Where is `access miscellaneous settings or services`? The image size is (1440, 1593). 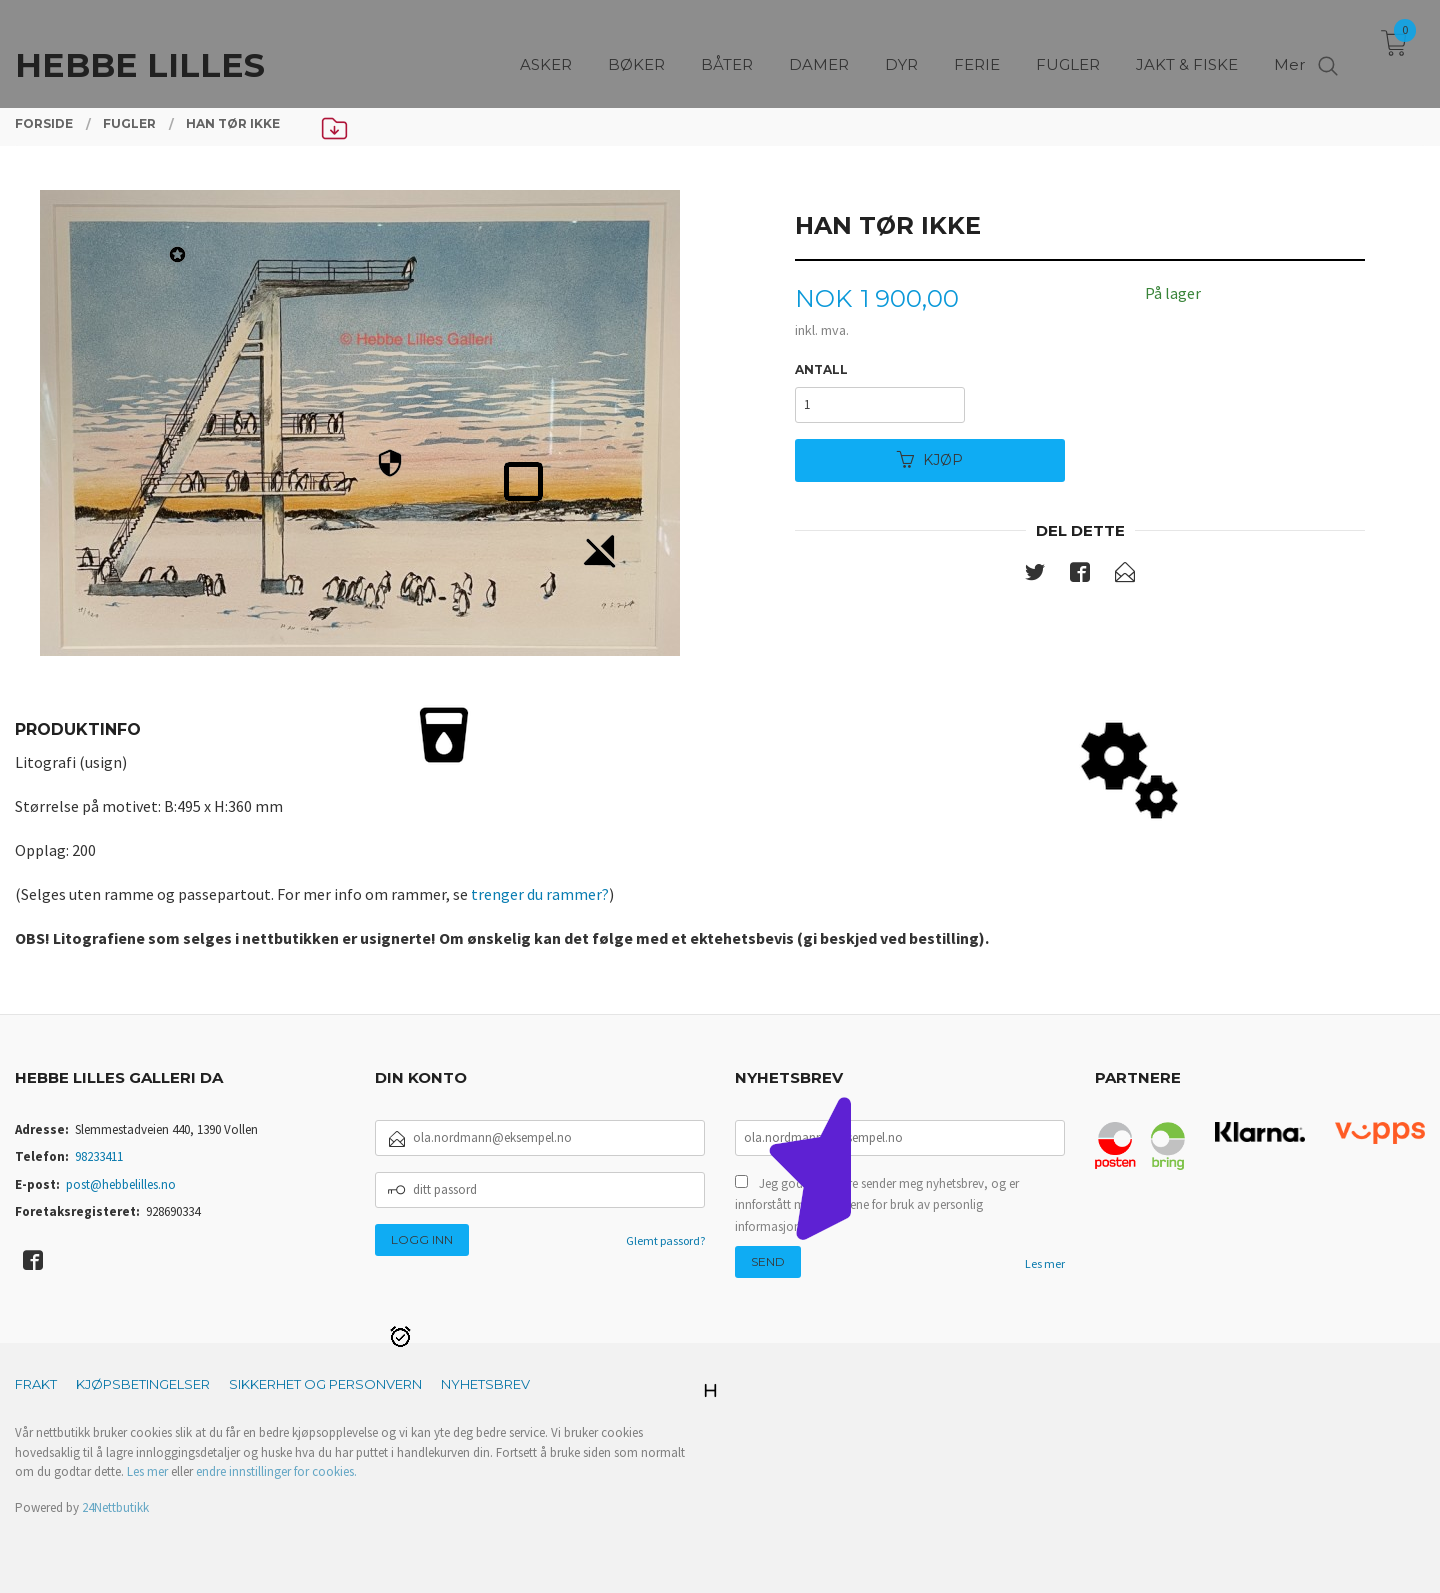
access miscellaneous settings or services is located at coordinates (1129, 770).